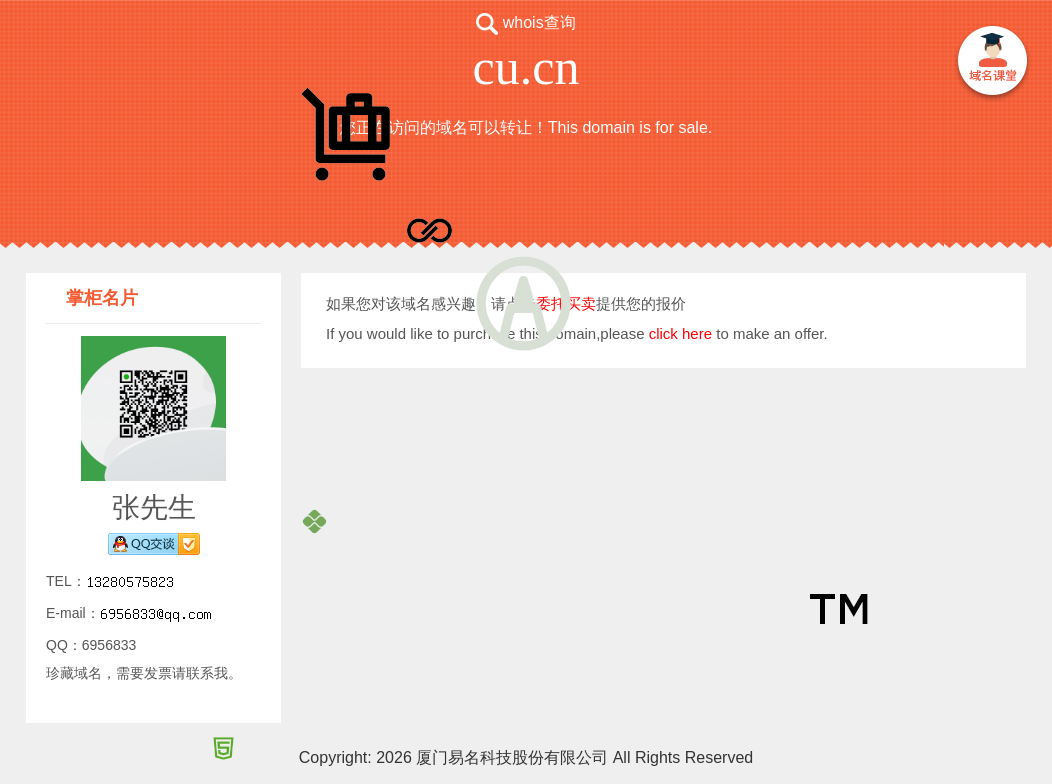  Describe the element at coordinates (350, 132) in the screenshot. I see `view your luggage or baggage information` at that location.